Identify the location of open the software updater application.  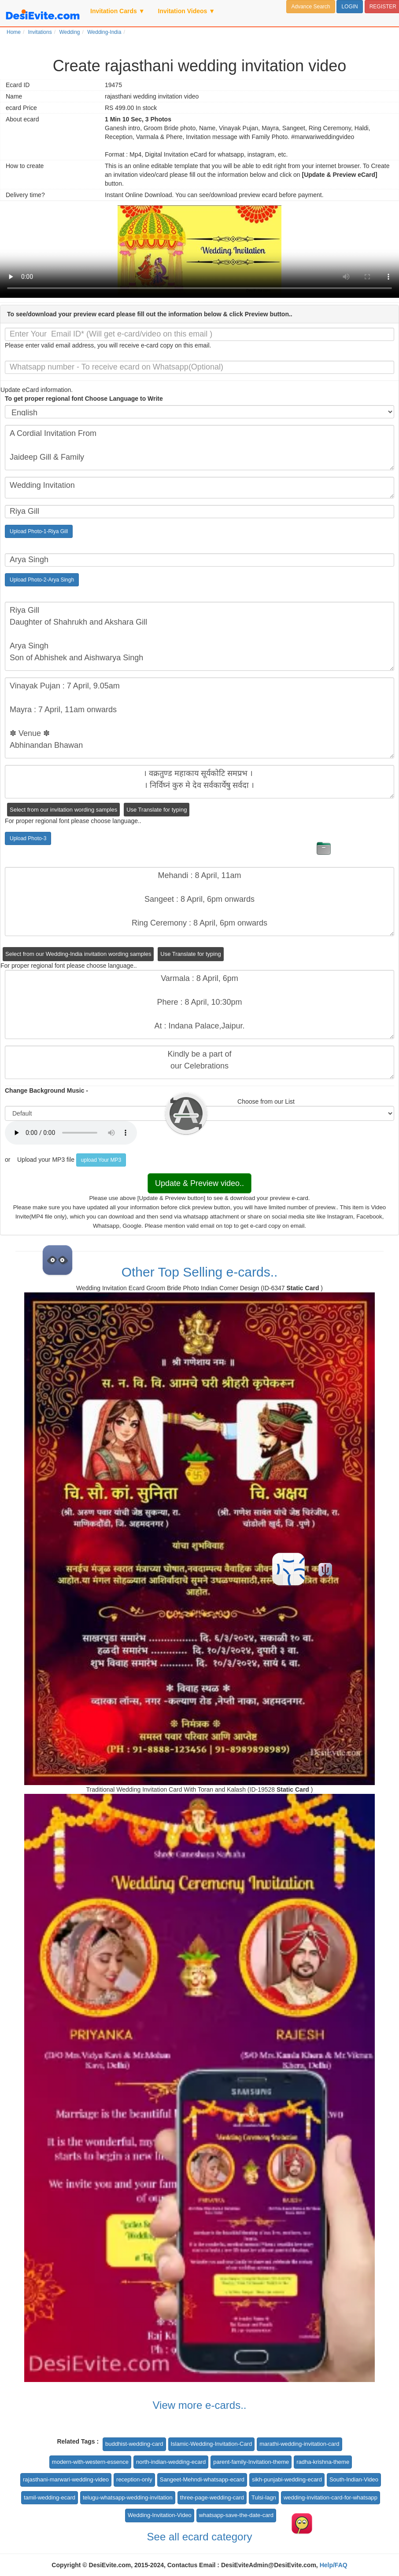
(186, 1113).